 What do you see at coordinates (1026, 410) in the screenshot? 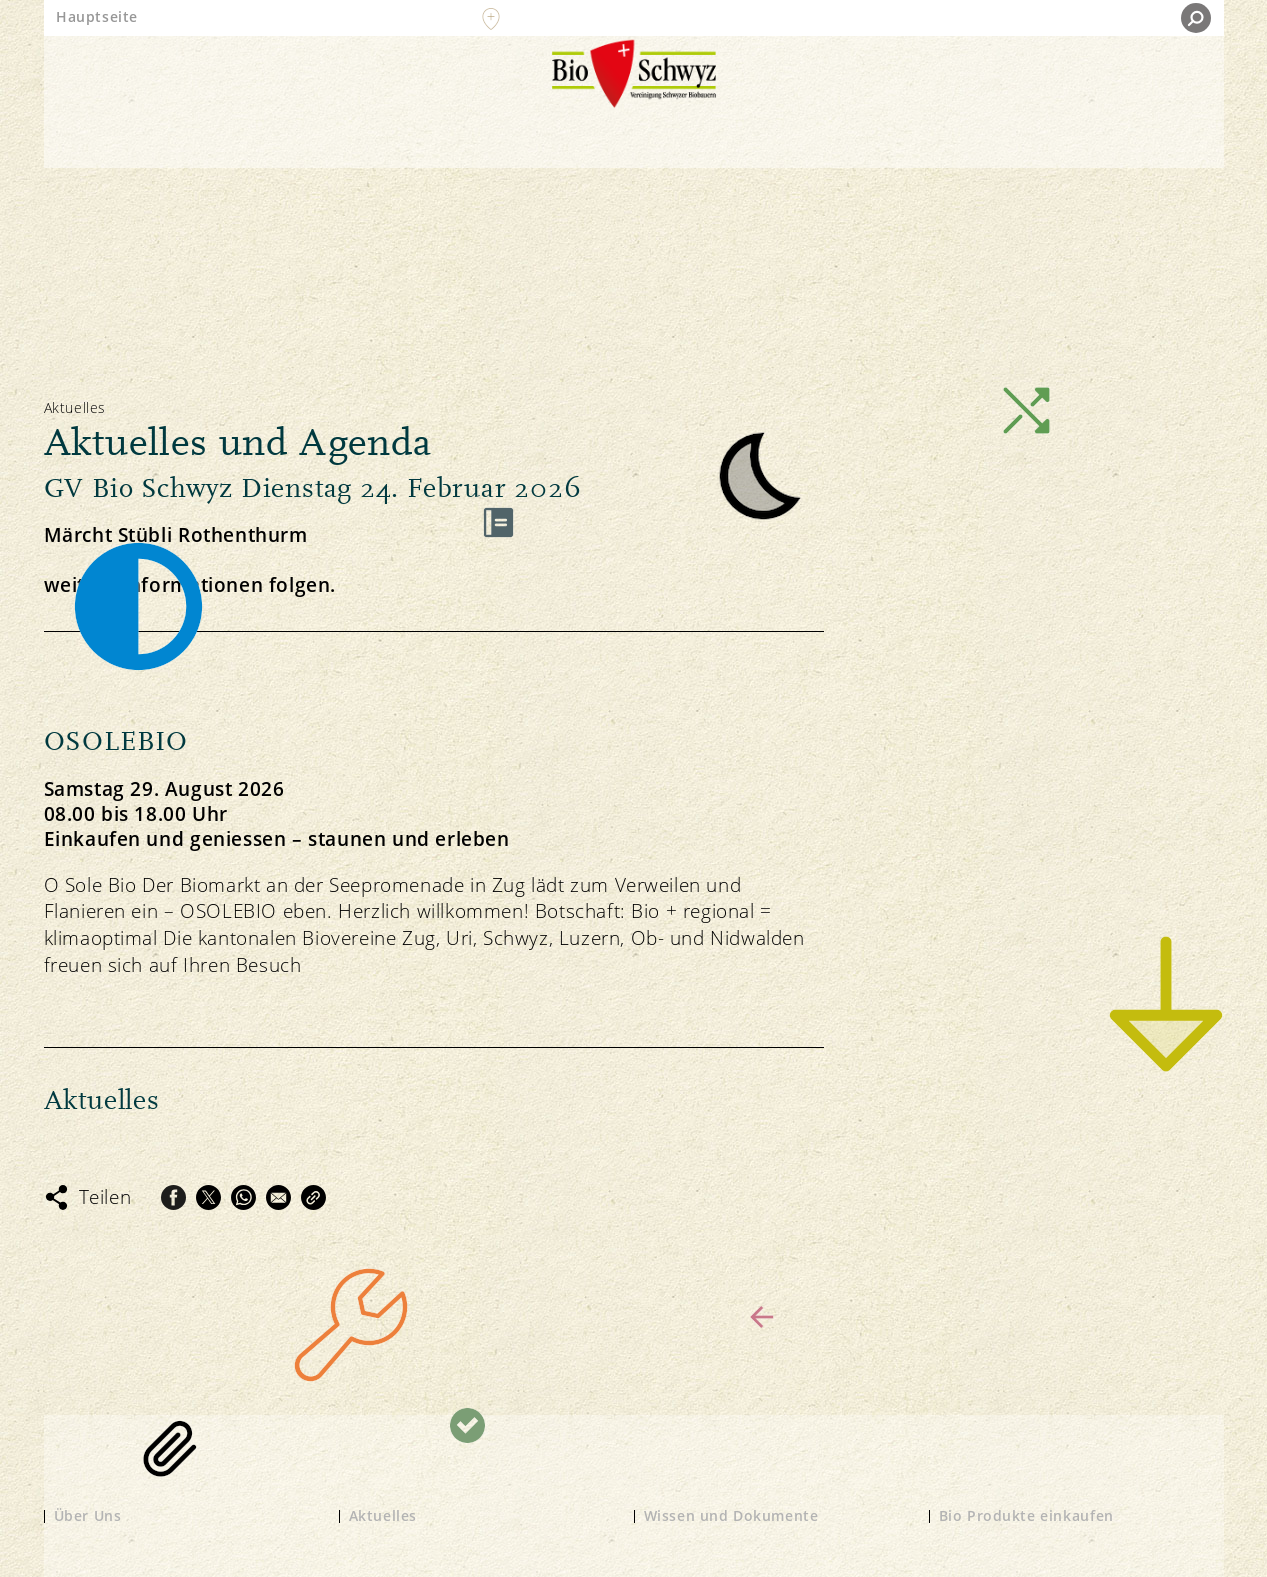
I see `shuffle or randomize playback order` at bounding box center [1026, 410].